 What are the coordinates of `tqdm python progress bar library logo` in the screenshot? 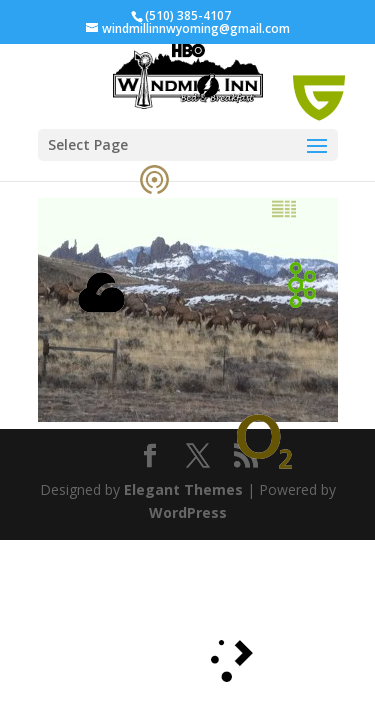 It's located at (154, 179).